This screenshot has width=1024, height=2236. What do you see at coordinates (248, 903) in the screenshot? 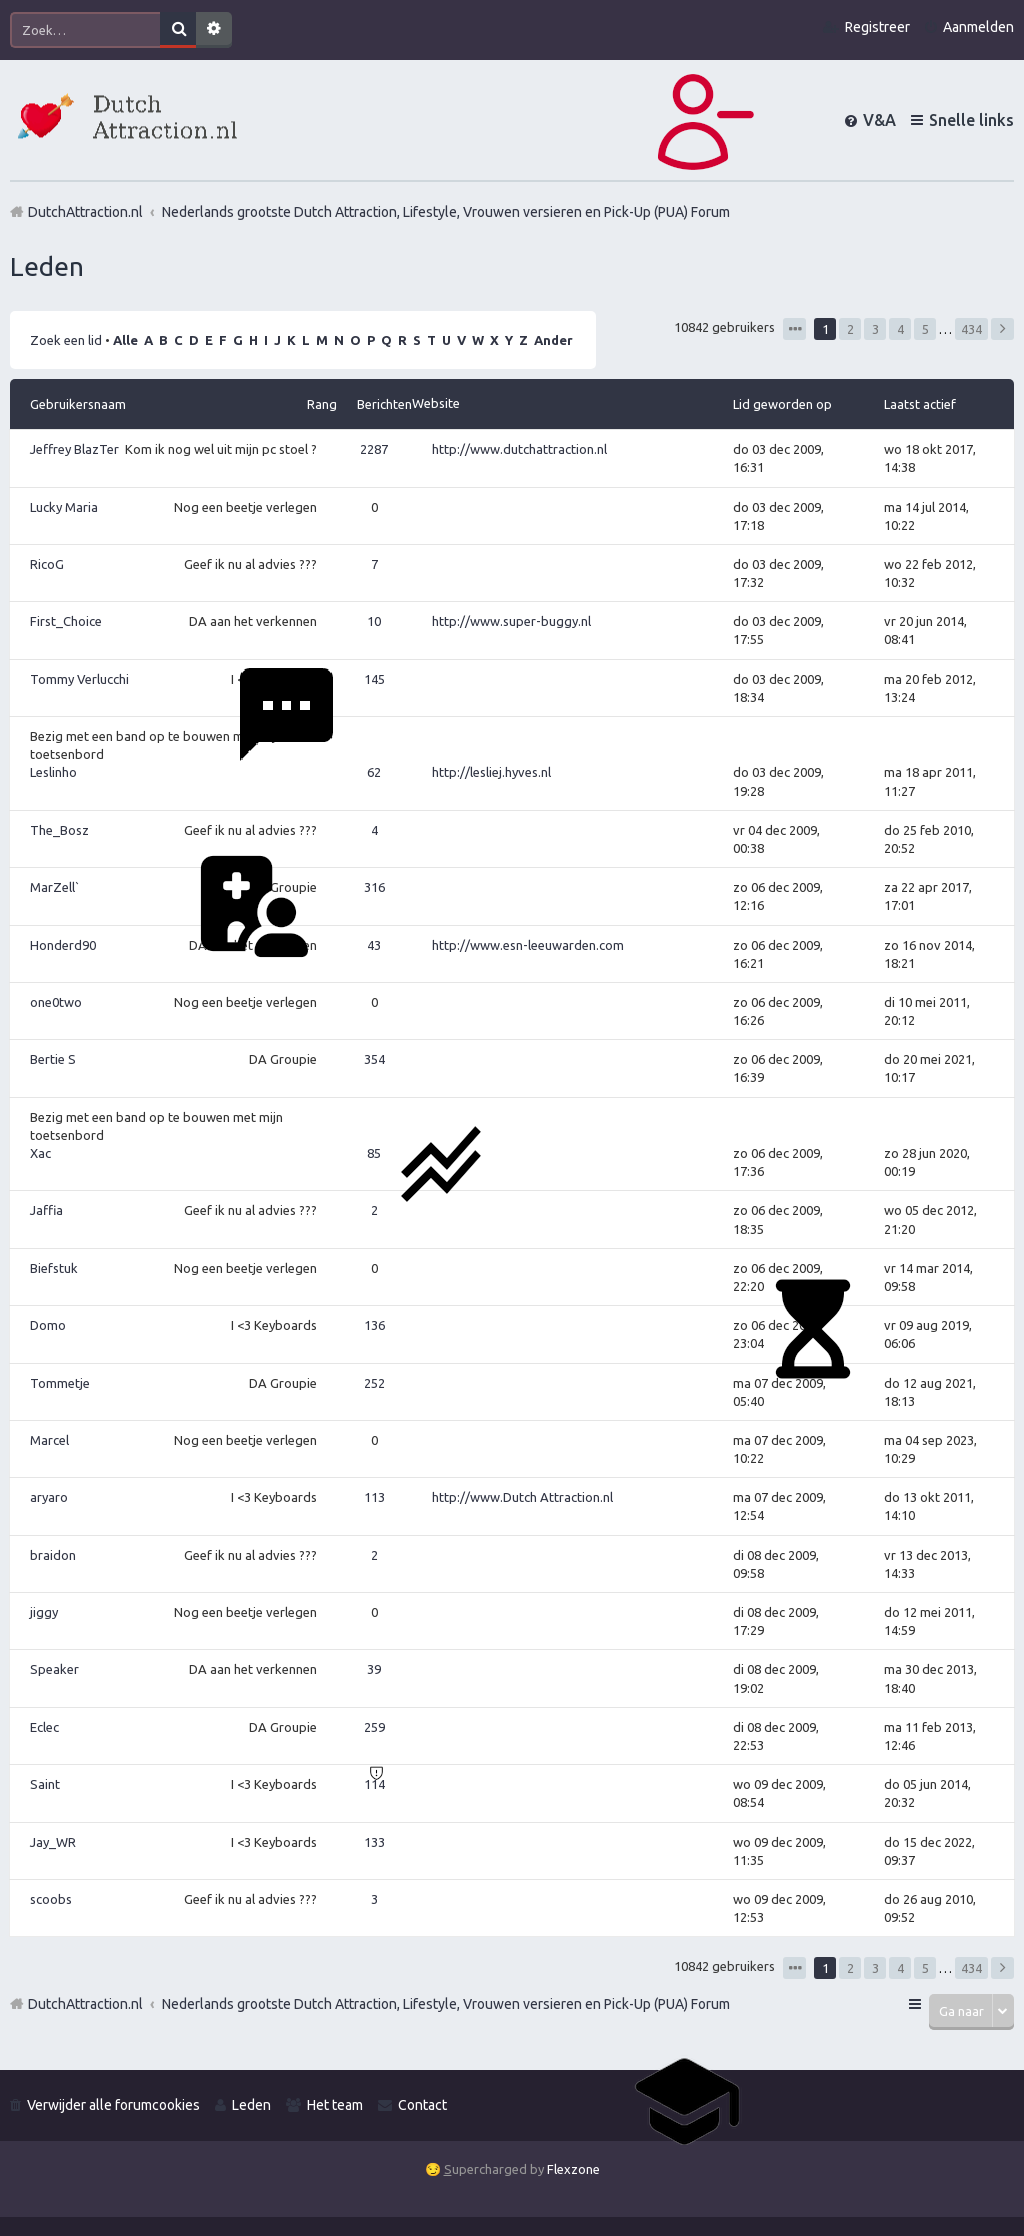
I see `view patient profile or medical records` at bounding box center [248, 903].